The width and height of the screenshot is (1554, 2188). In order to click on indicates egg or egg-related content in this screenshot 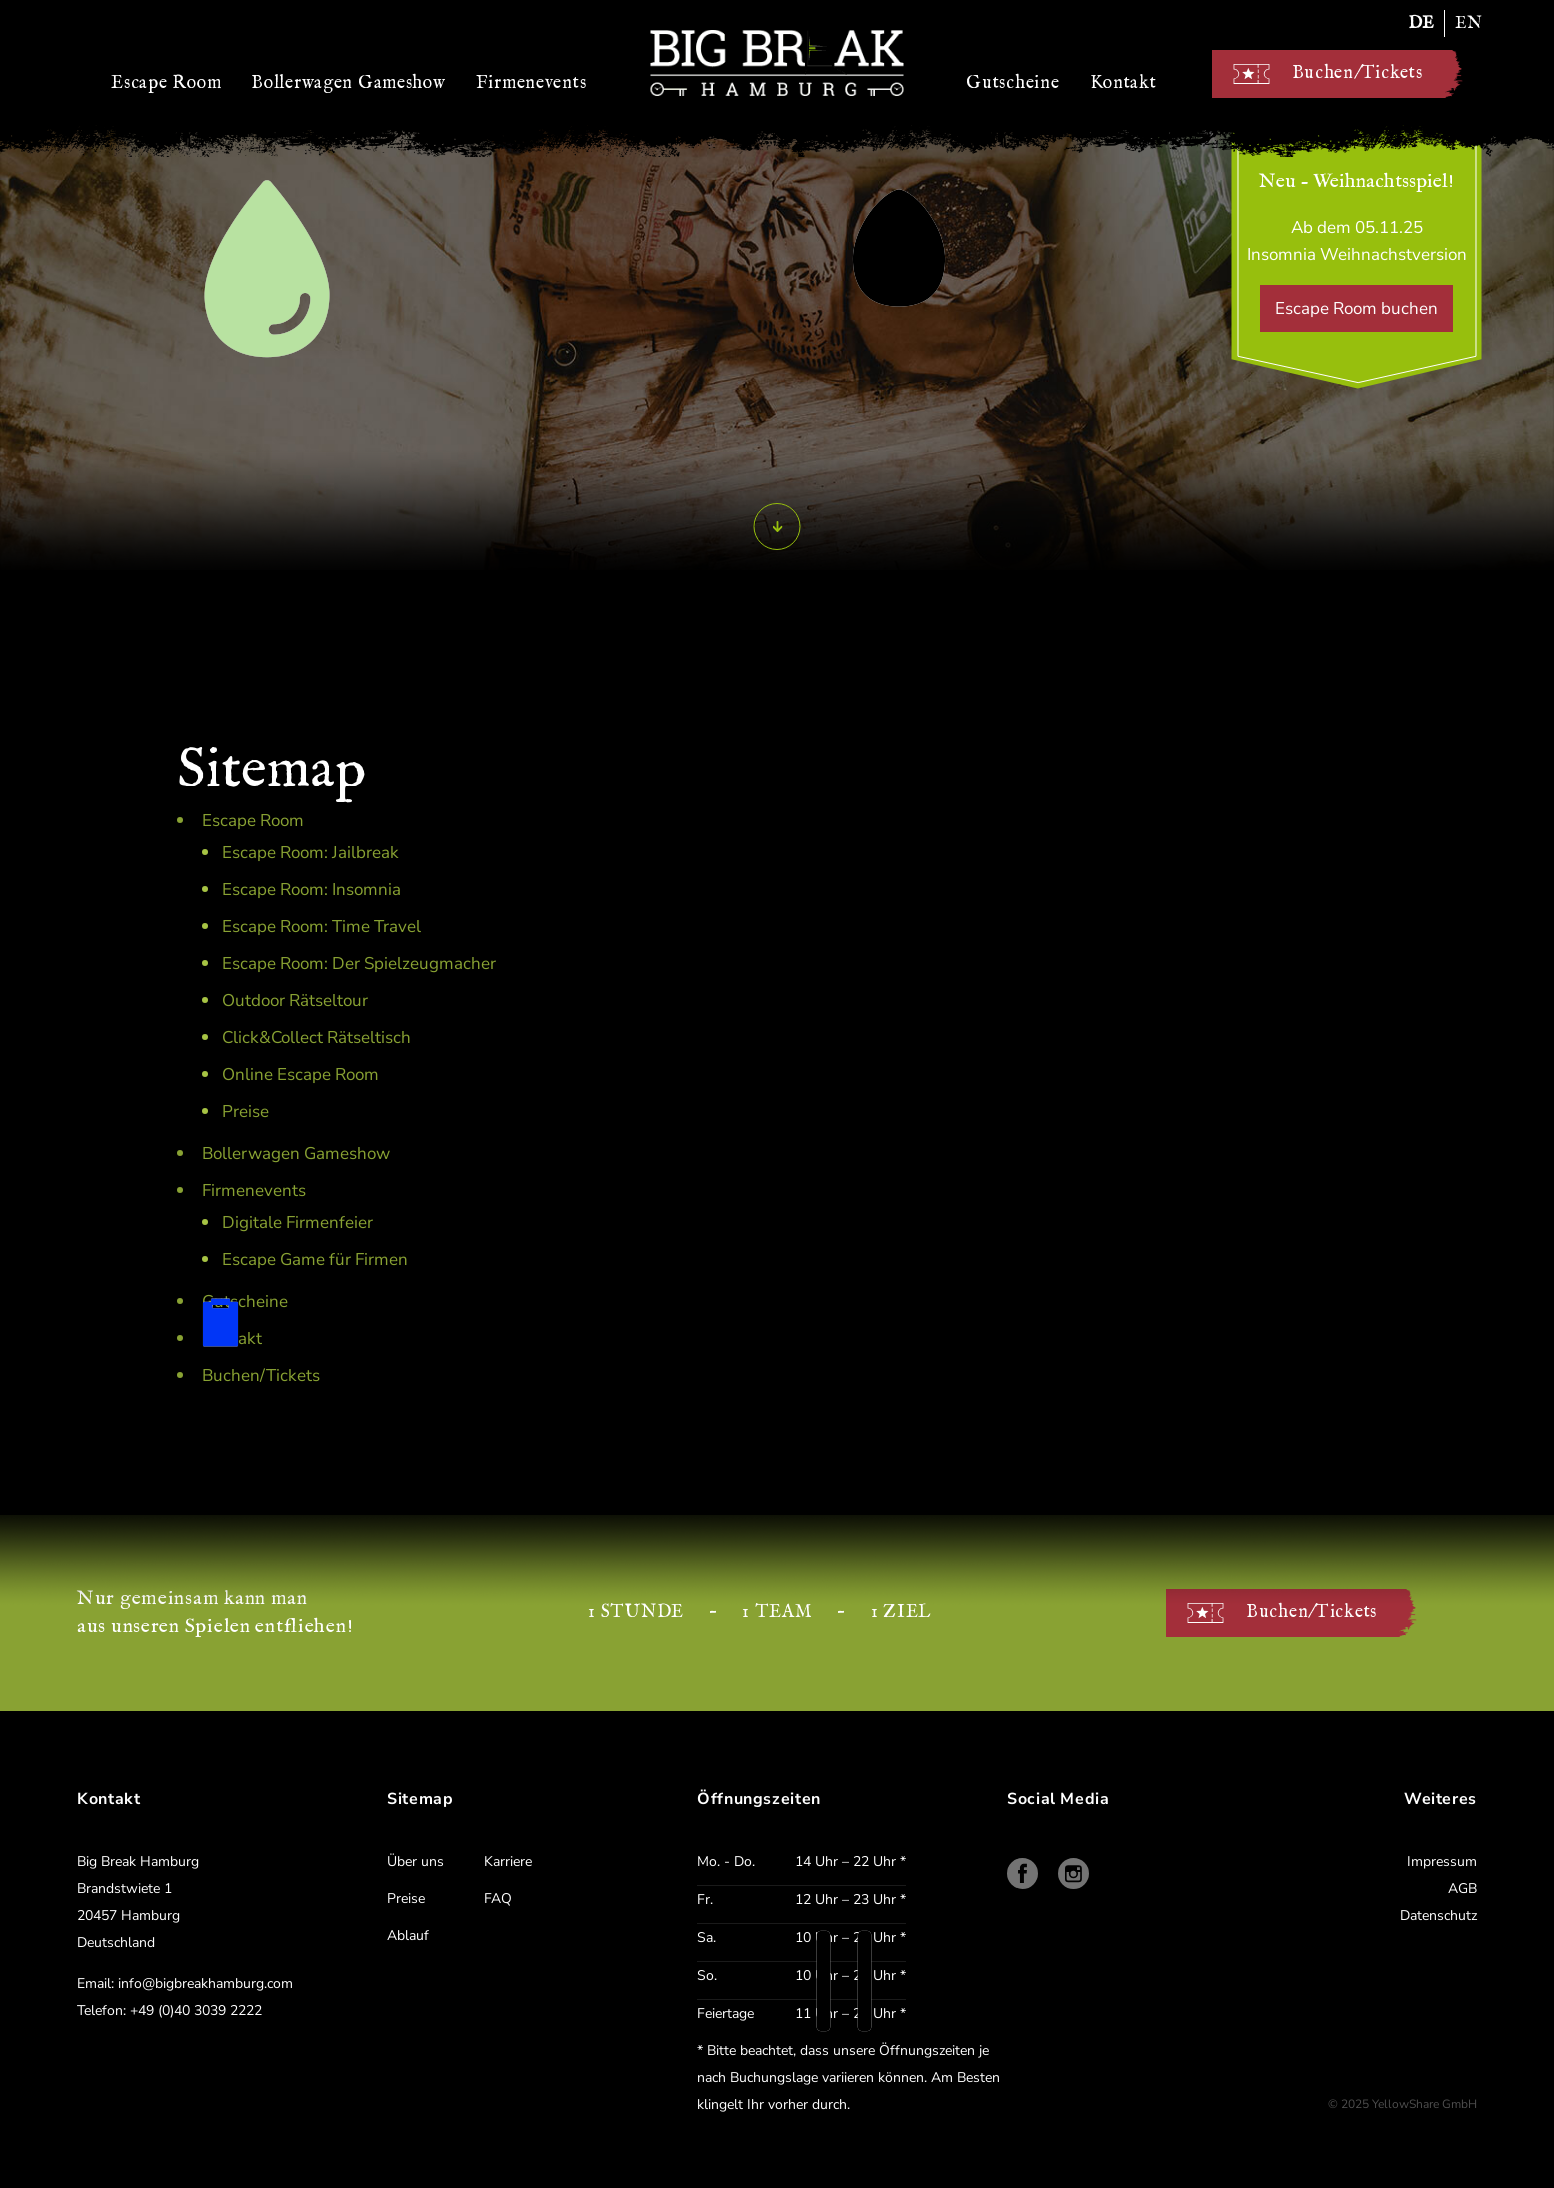, I will do `click(899, 248)`.